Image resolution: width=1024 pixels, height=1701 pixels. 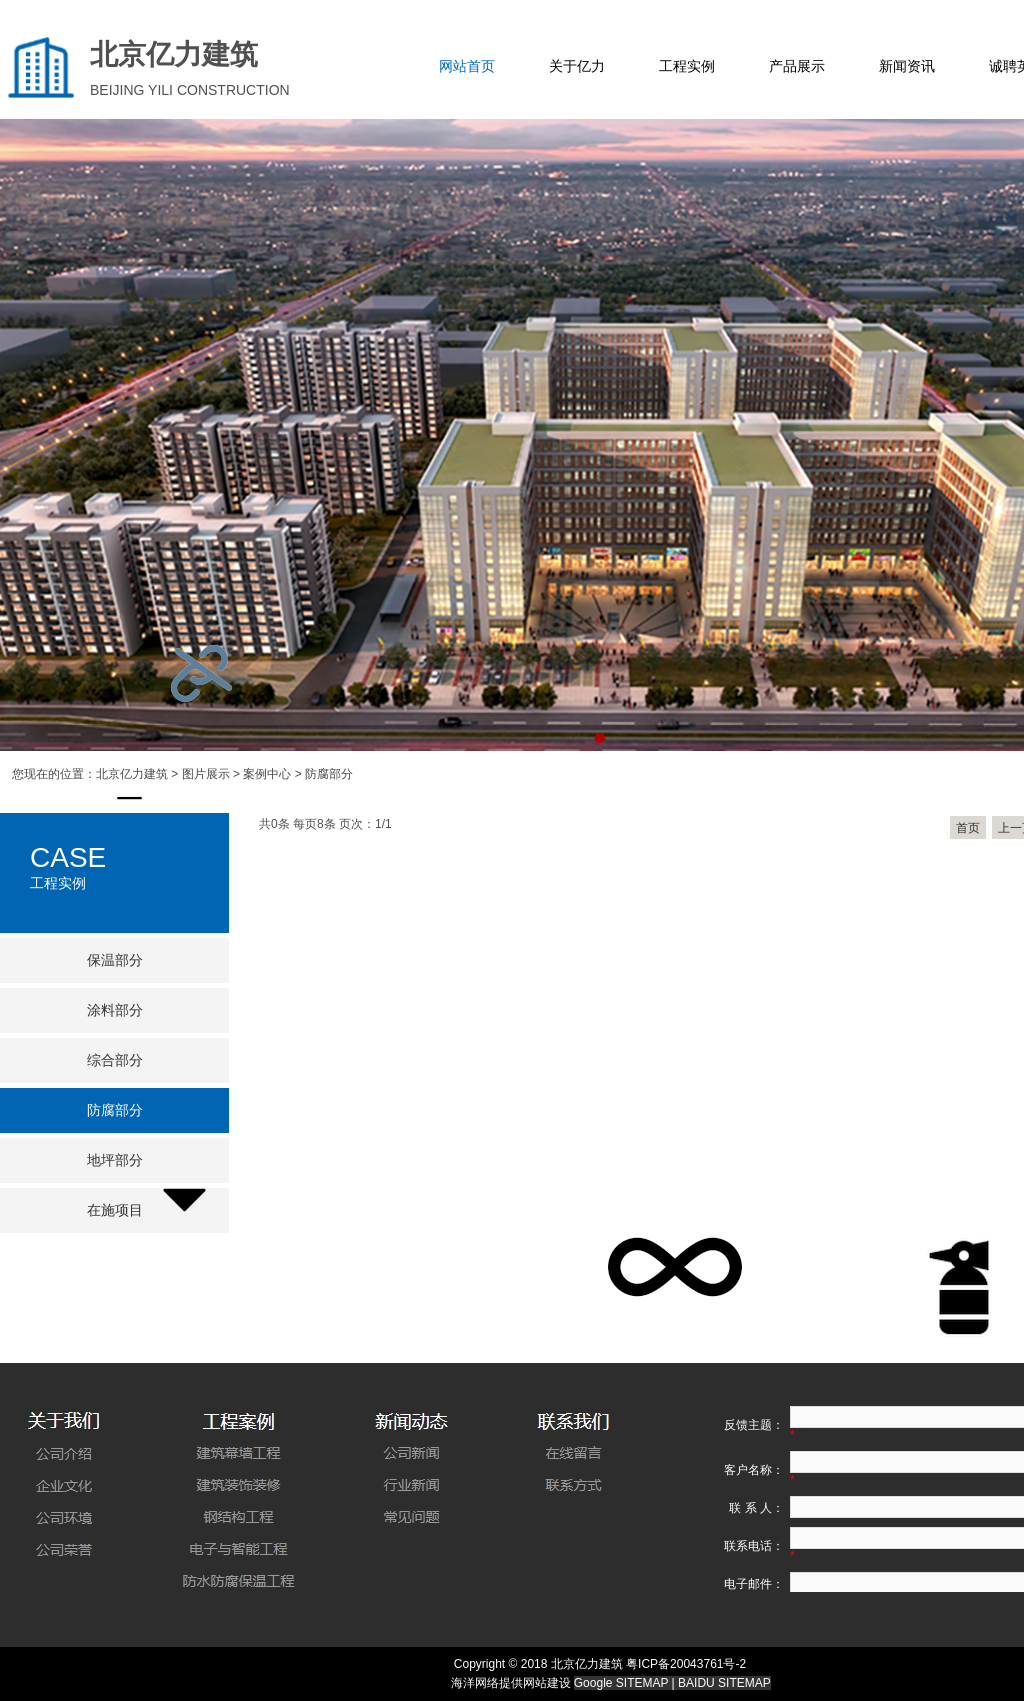 What do you see at coordinates (964, 1285) in the screenshot?
I see `locate fire safety equipment` at bounding box center [964, 1285].